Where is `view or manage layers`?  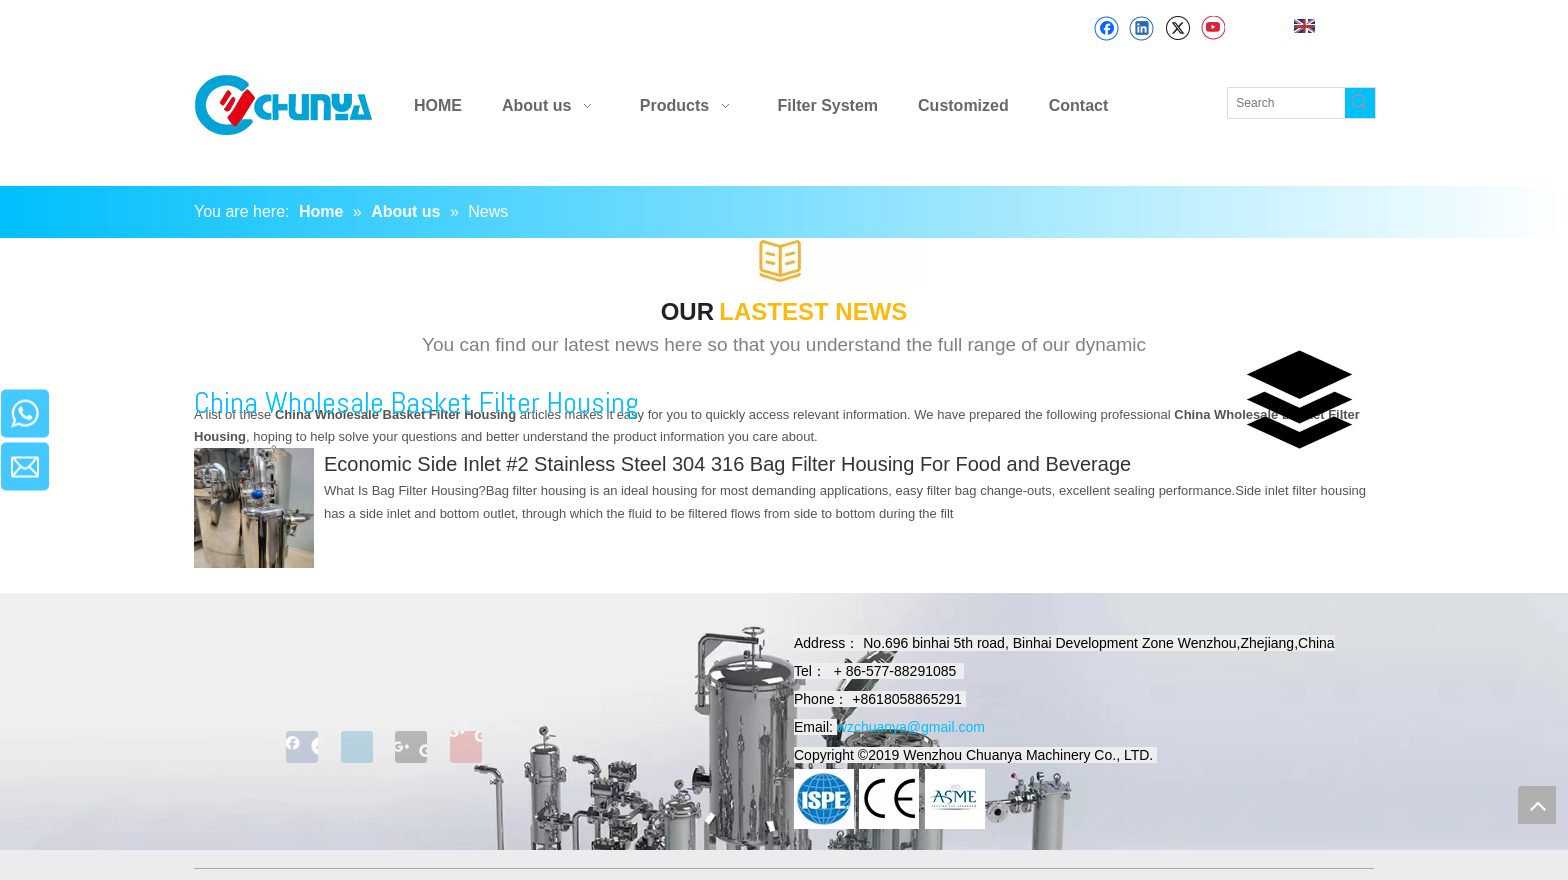
view or manage layers is located at coordinates (1299, 399).